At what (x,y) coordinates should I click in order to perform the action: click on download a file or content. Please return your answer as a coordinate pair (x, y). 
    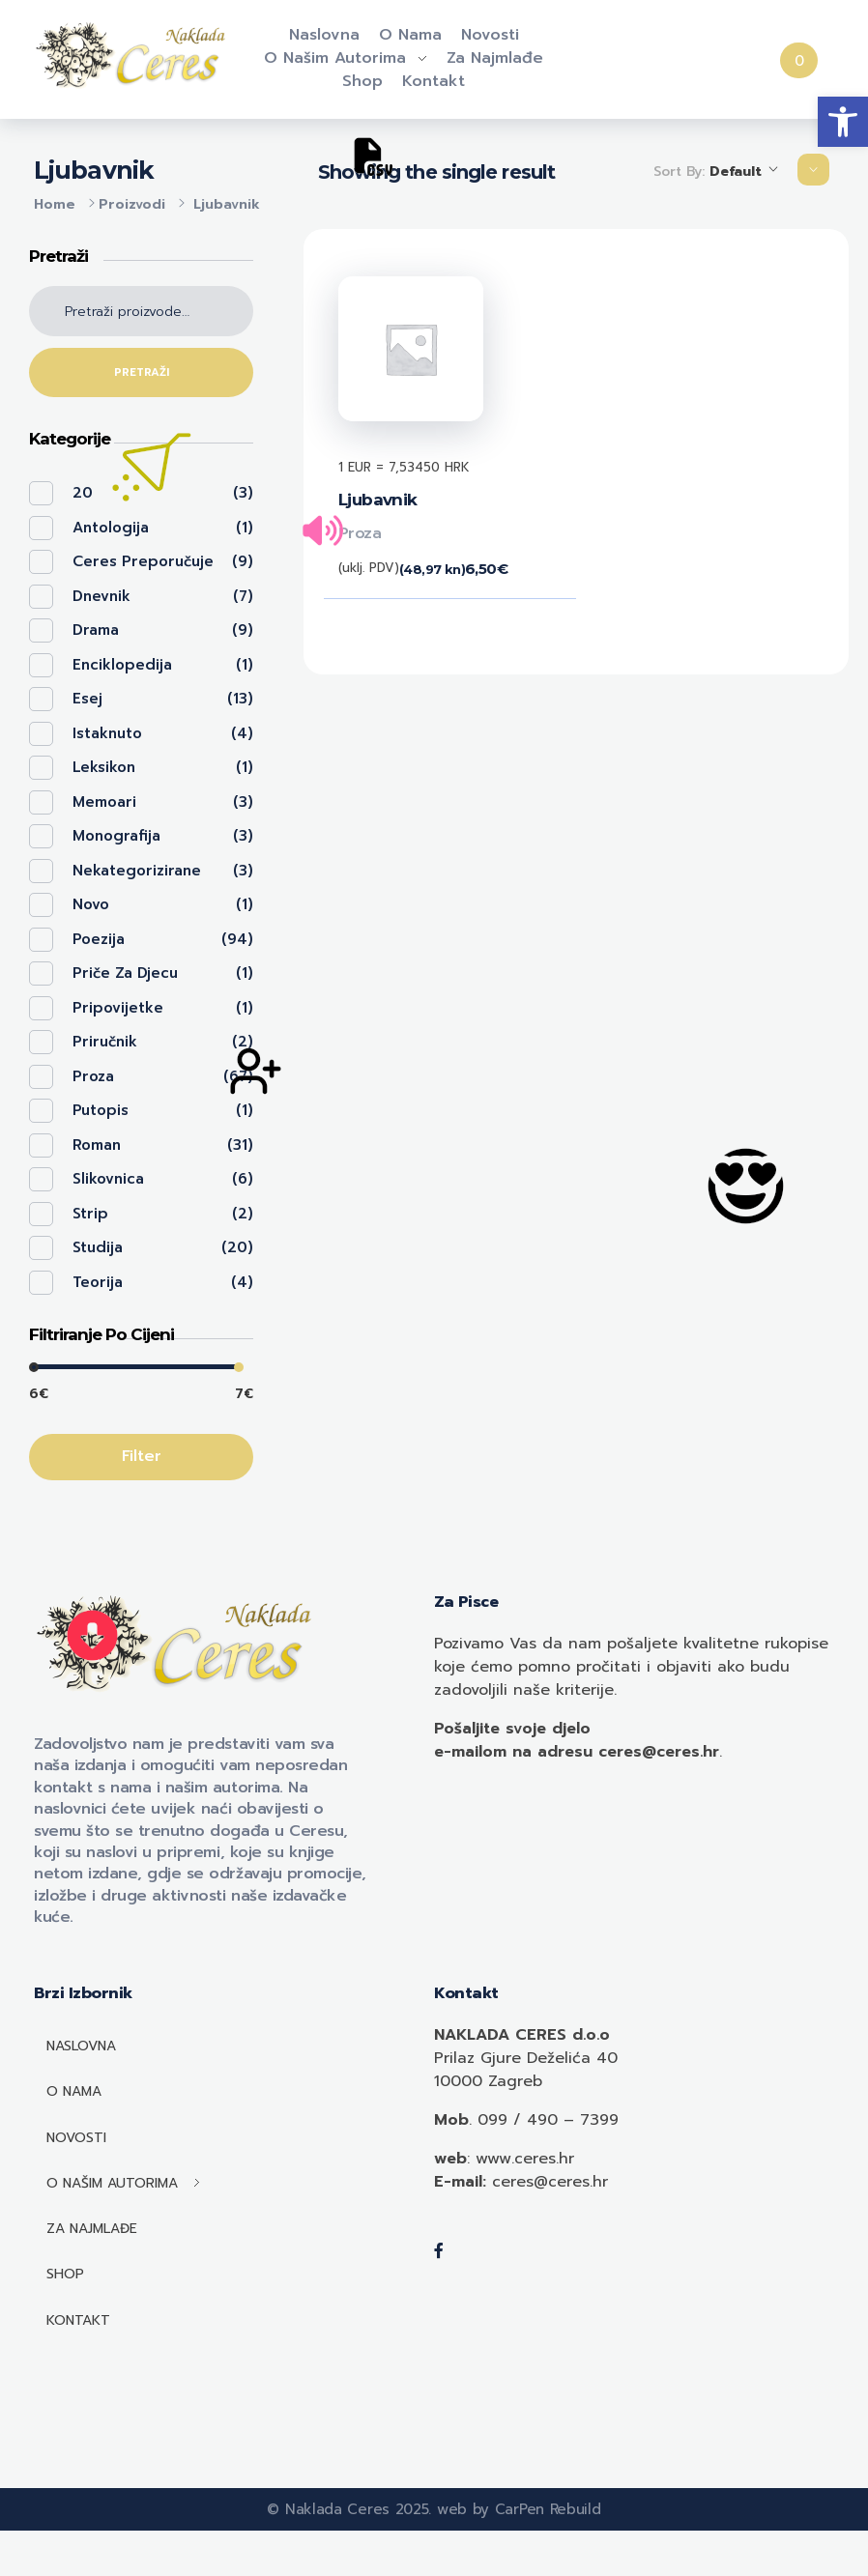
    Looking at the image, I should click on (92, 1635).